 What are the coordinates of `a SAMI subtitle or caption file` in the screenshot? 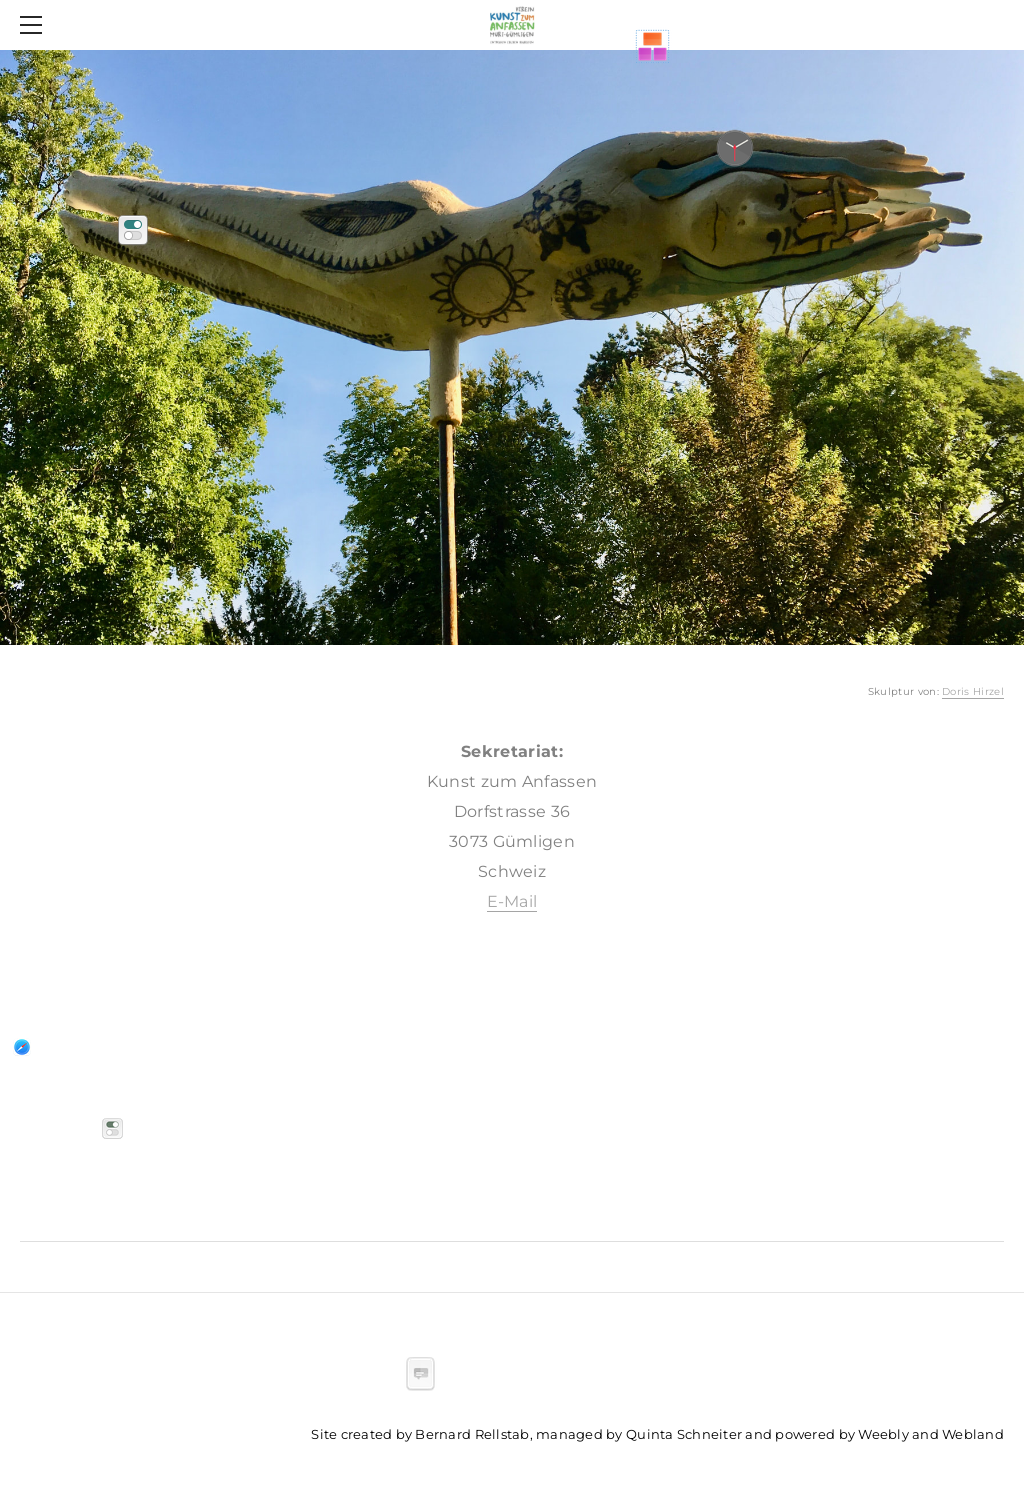 It's located at (420, 1373).